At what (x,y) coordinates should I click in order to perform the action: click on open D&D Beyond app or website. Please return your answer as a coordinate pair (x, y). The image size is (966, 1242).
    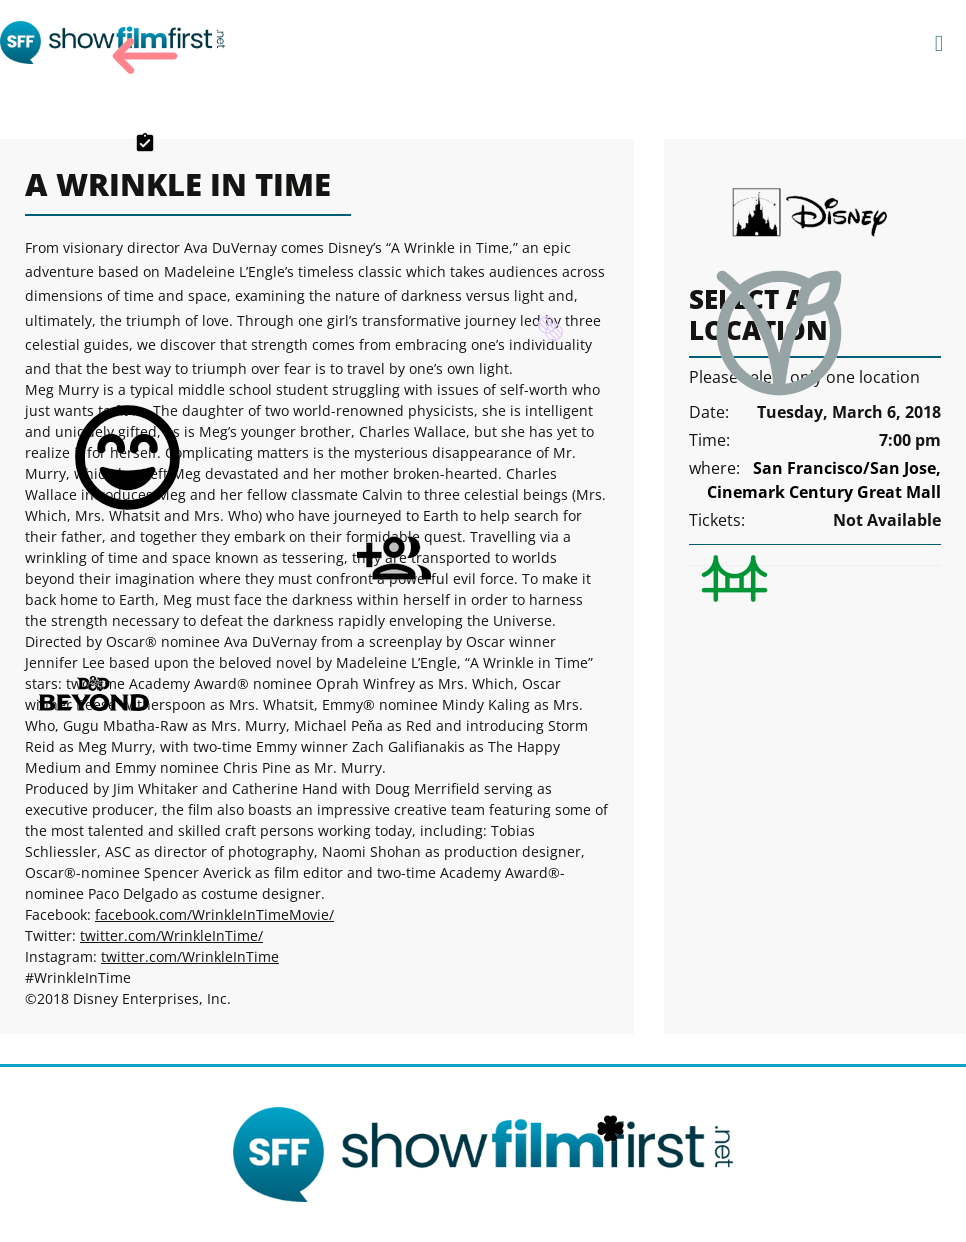
    Looking at the image, I should click on (93, 693).